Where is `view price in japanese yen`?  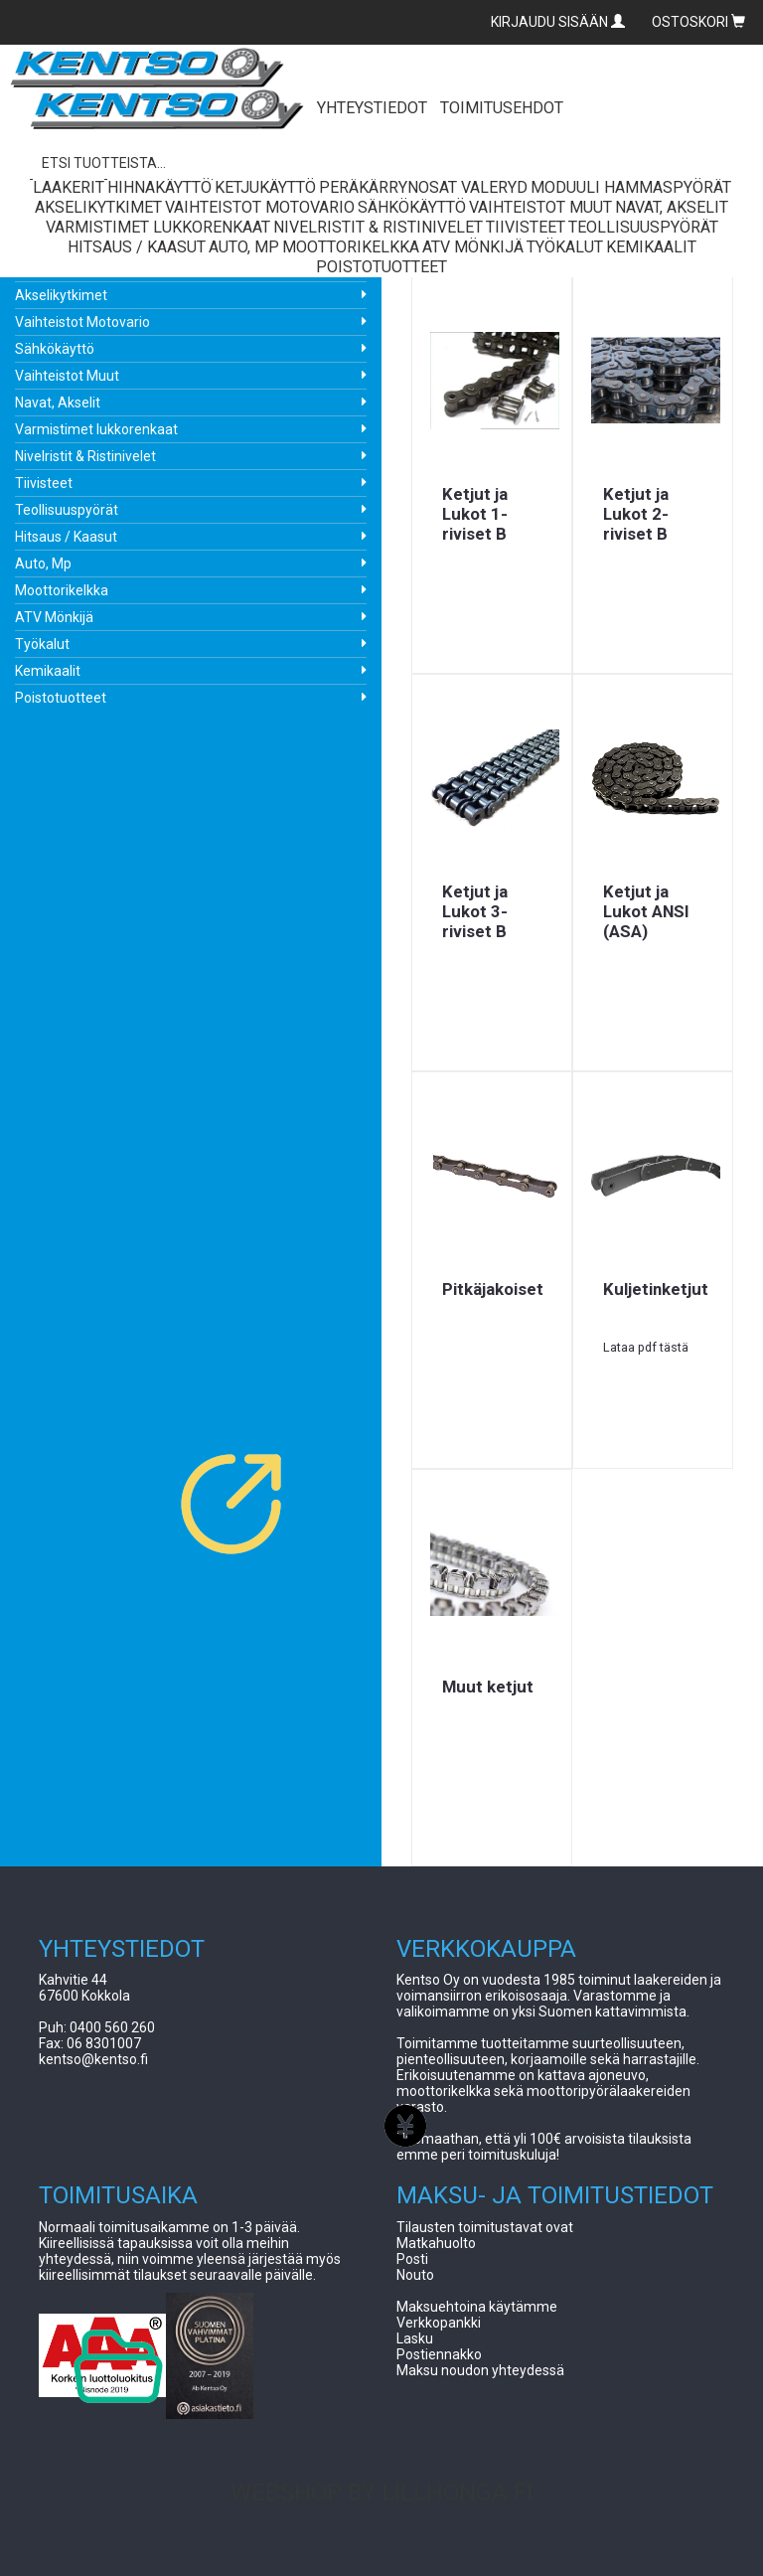 view price in japanese yen is located at coordinates (405, 2126).